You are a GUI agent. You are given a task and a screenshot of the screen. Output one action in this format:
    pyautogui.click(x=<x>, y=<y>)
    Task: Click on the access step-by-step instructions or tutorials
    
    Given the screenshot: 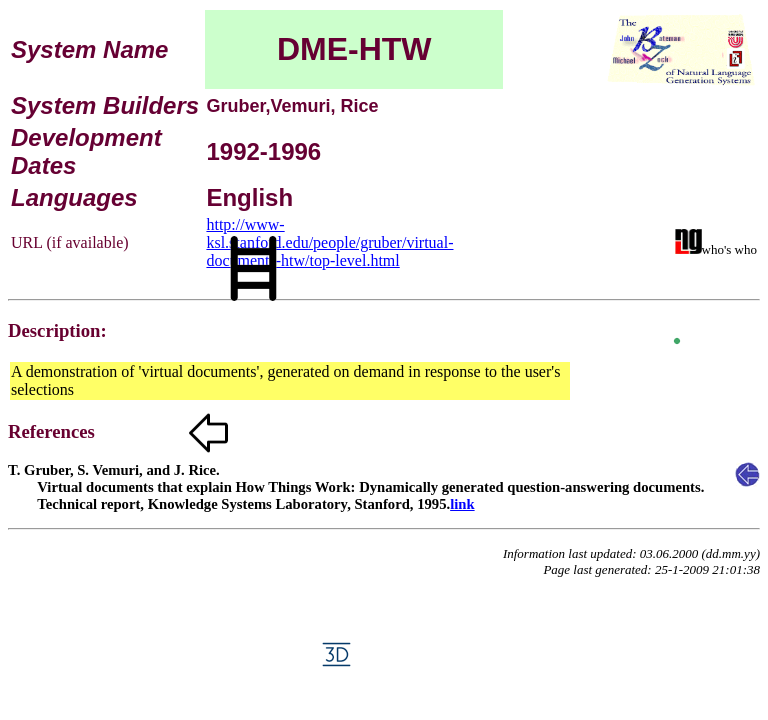 What is the action you would take?
    pyautogui.click(x=253, y=268)
    